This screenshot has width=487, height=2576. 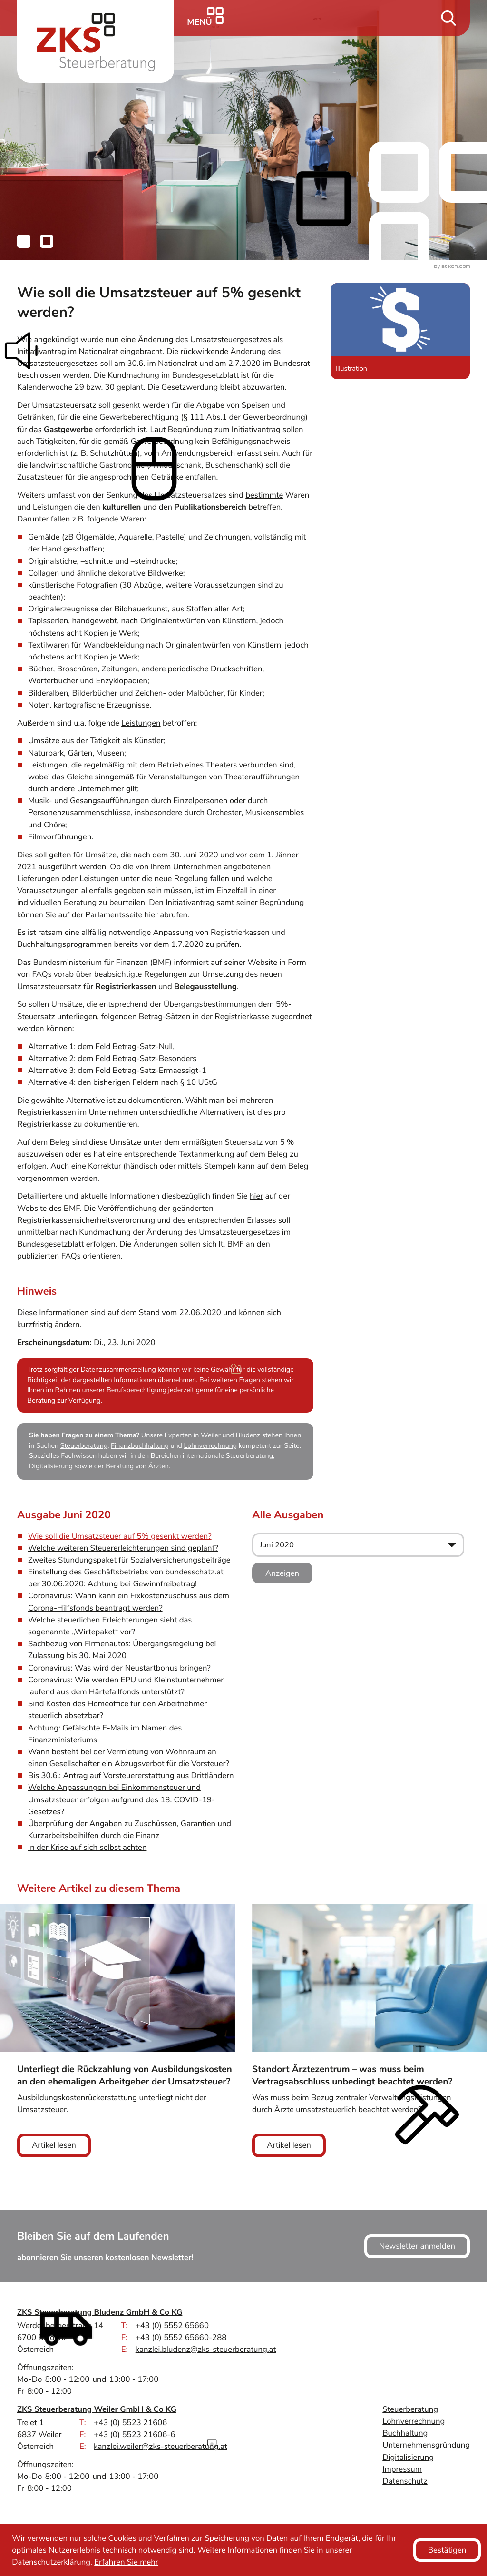 What do you see at coordinates (323, 198) in the screenshot?
I see `stop media playback` at bounding box center [323, 198].